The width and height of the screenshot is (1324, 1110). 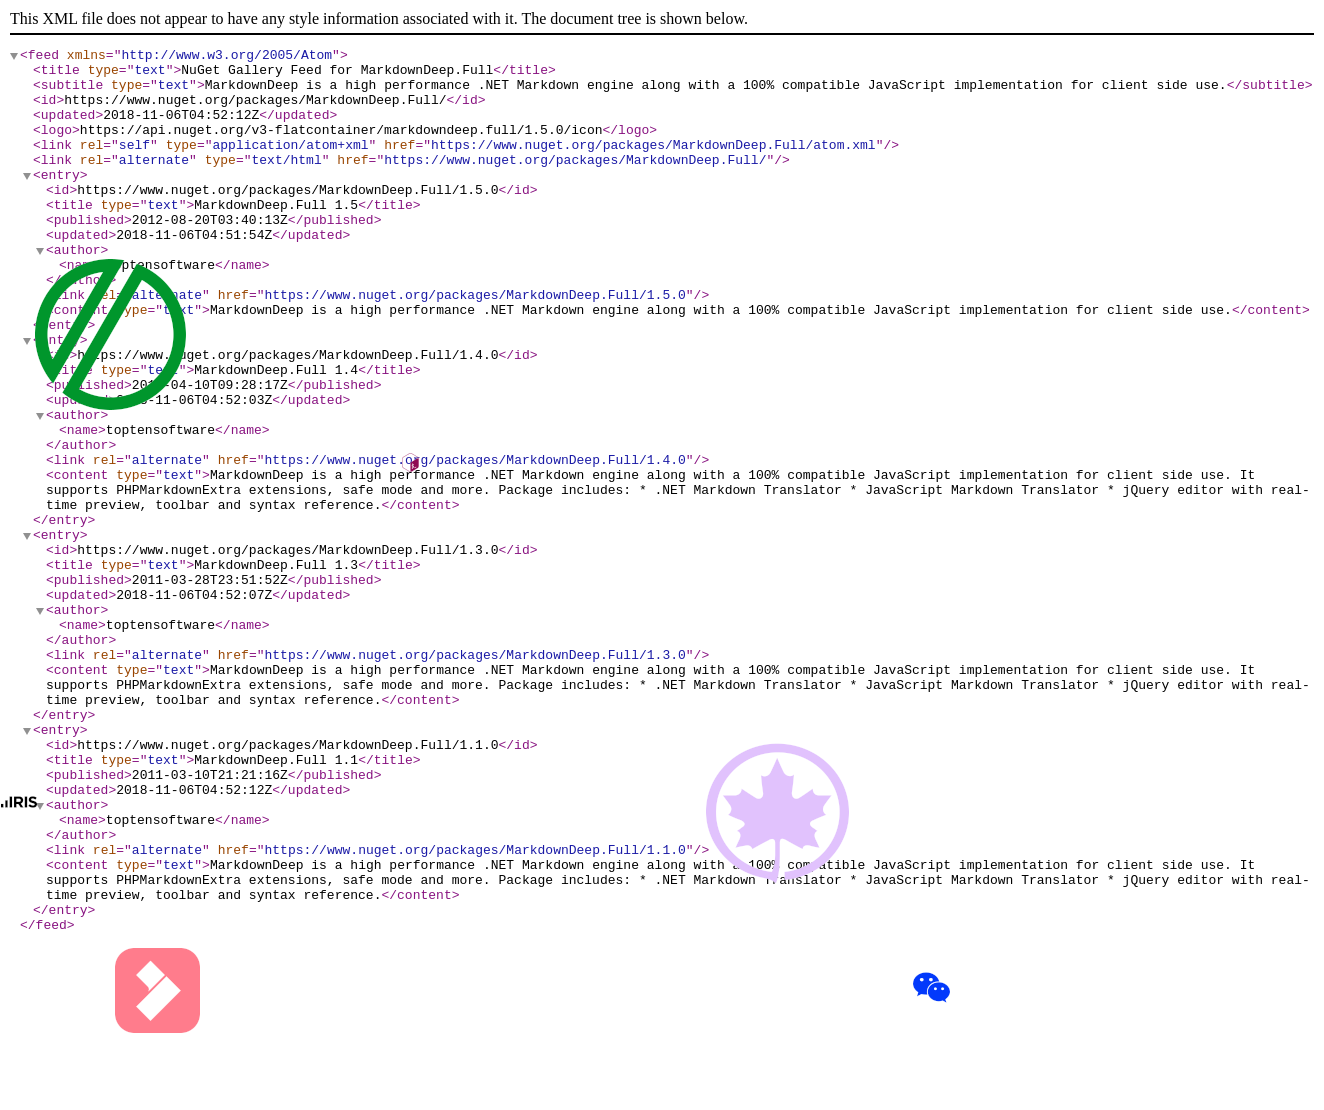 What do you see at coordinates (110, 334) in the screenshot?
I see `odin programming language logo` at bounding box center [110, 334].